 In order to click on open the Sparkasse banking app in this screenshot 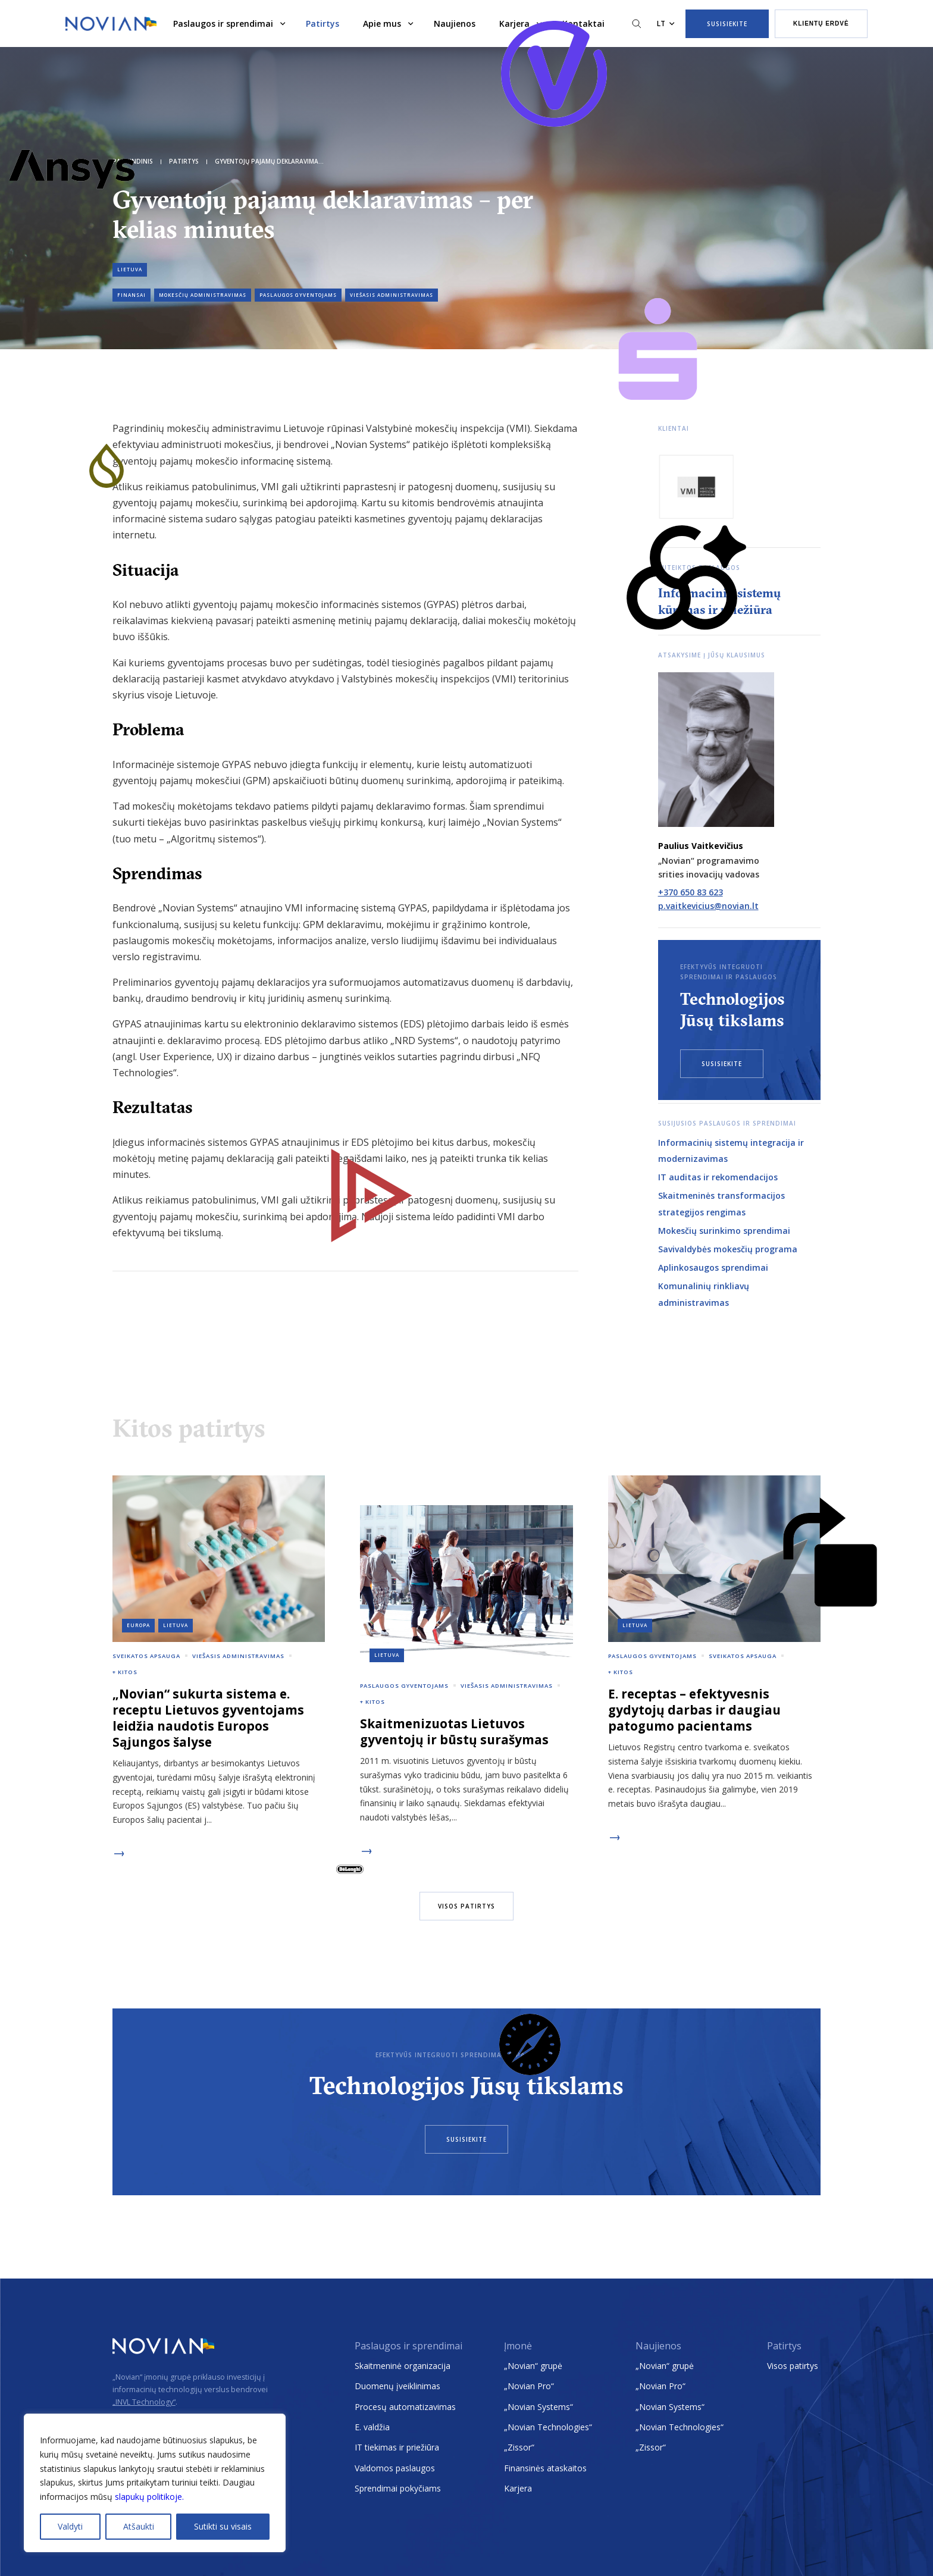, I will do `click(658, 349)`.